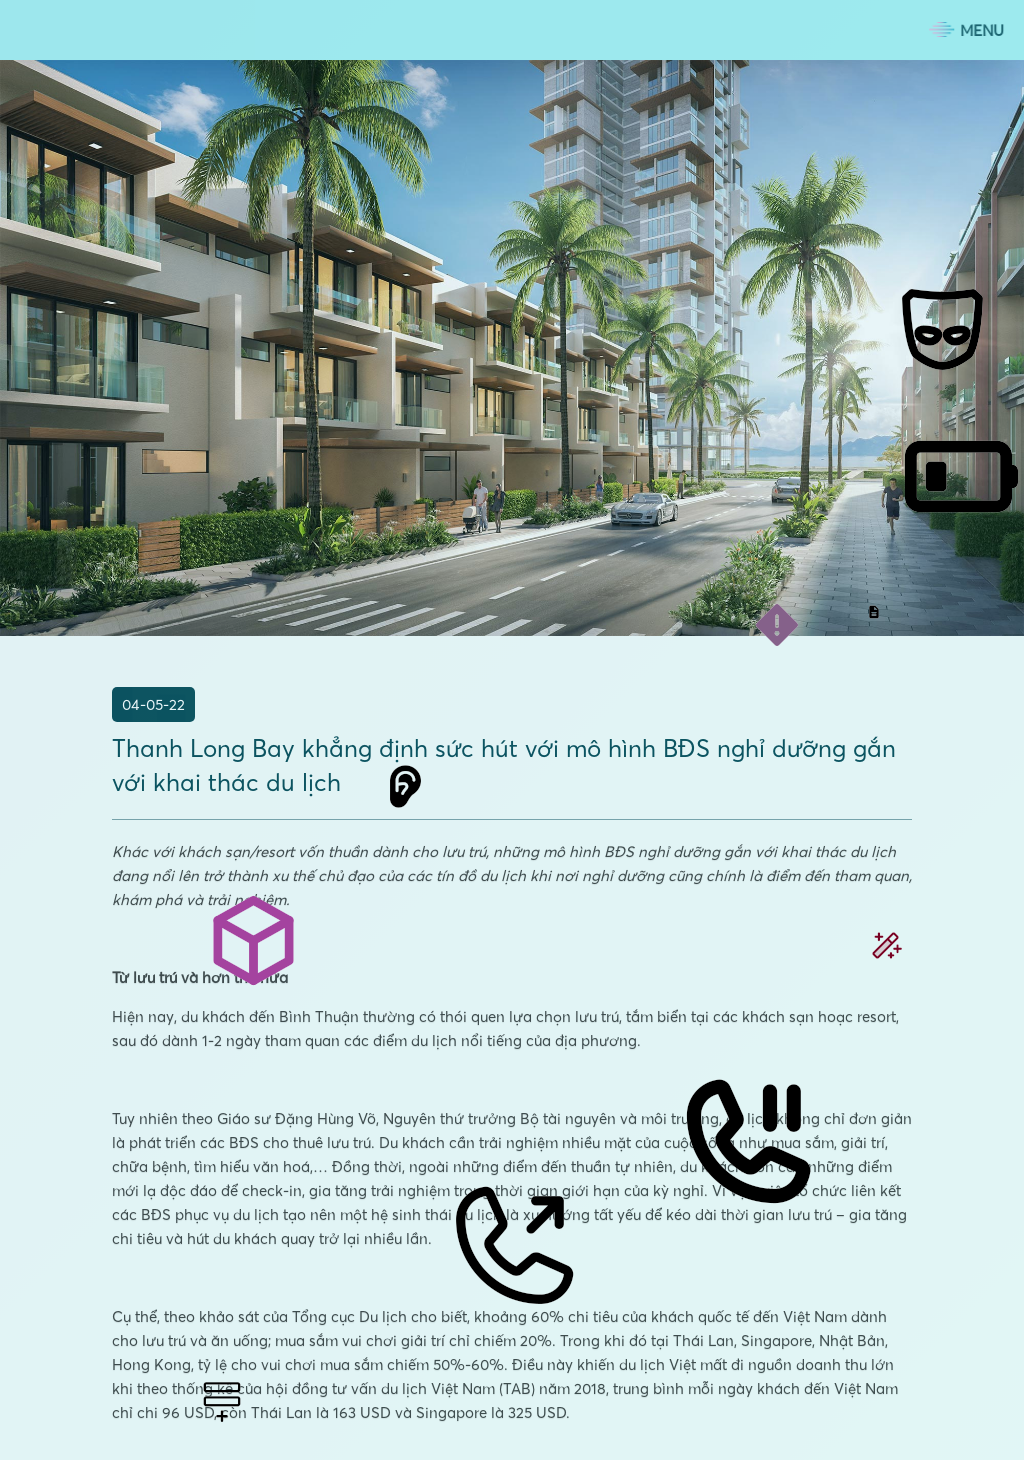  Describe the element at coordinates (253, 940) in the screenshot. I see `view package or shipment details` at that location.